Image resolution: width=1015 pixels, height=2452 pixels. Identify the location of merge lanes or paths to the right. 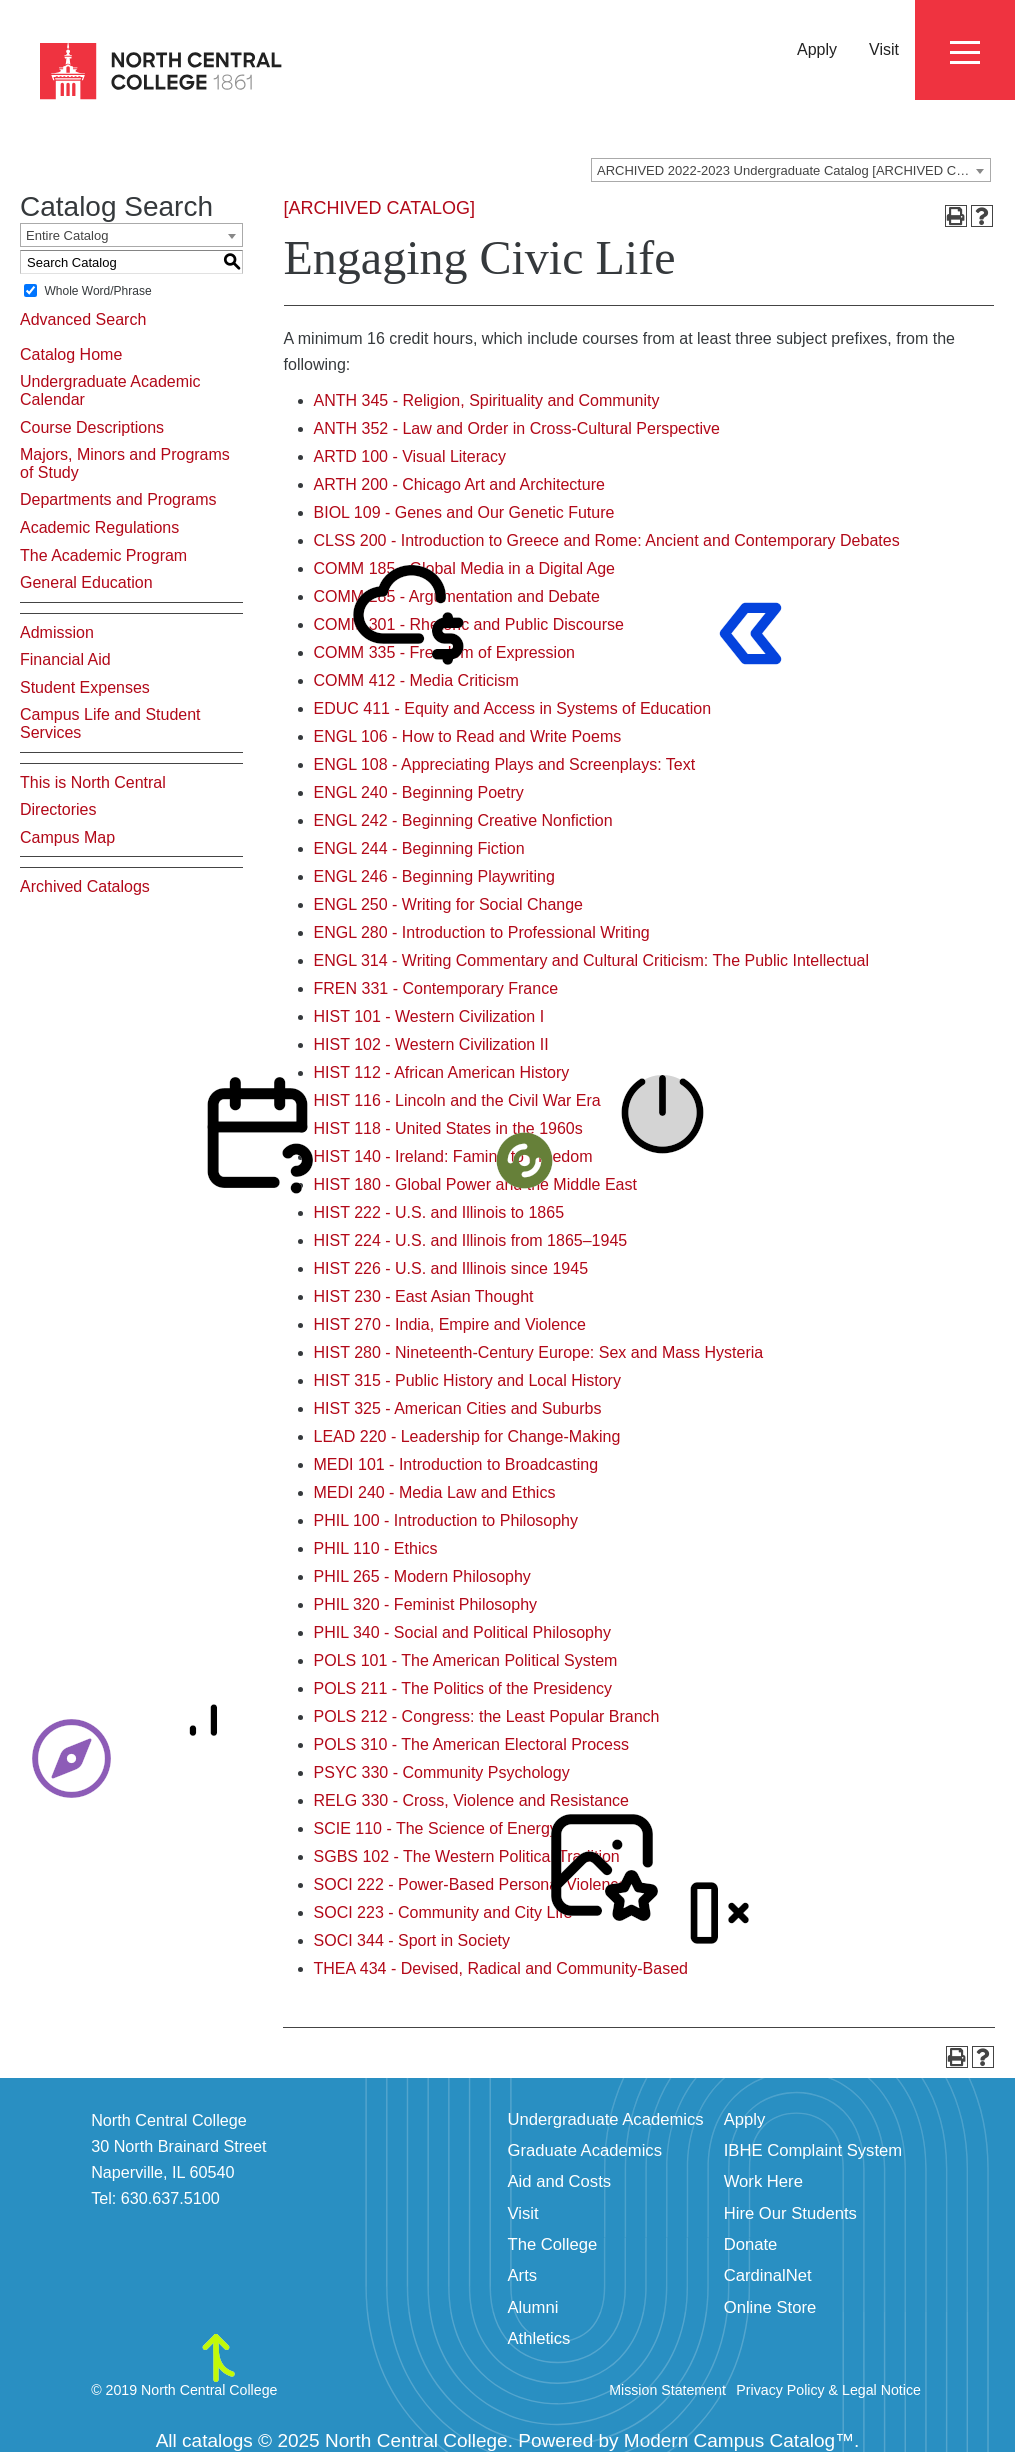
(216, 2358).